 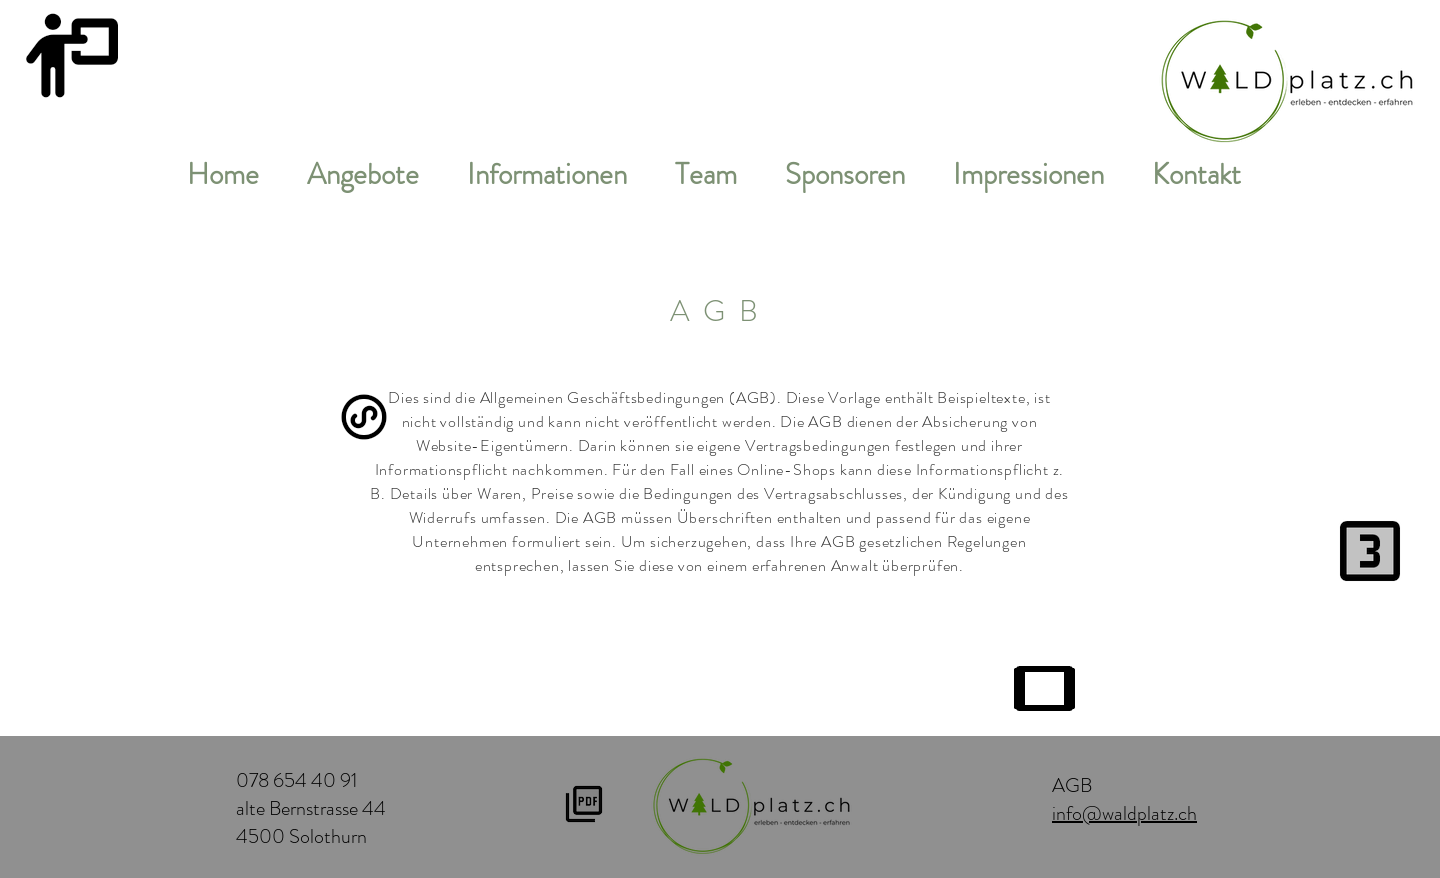 What do you see at coordinates (1370, 551) in the screenshot?
I see `select option 3 in a numbered list` at bounding box center [1370, 551].